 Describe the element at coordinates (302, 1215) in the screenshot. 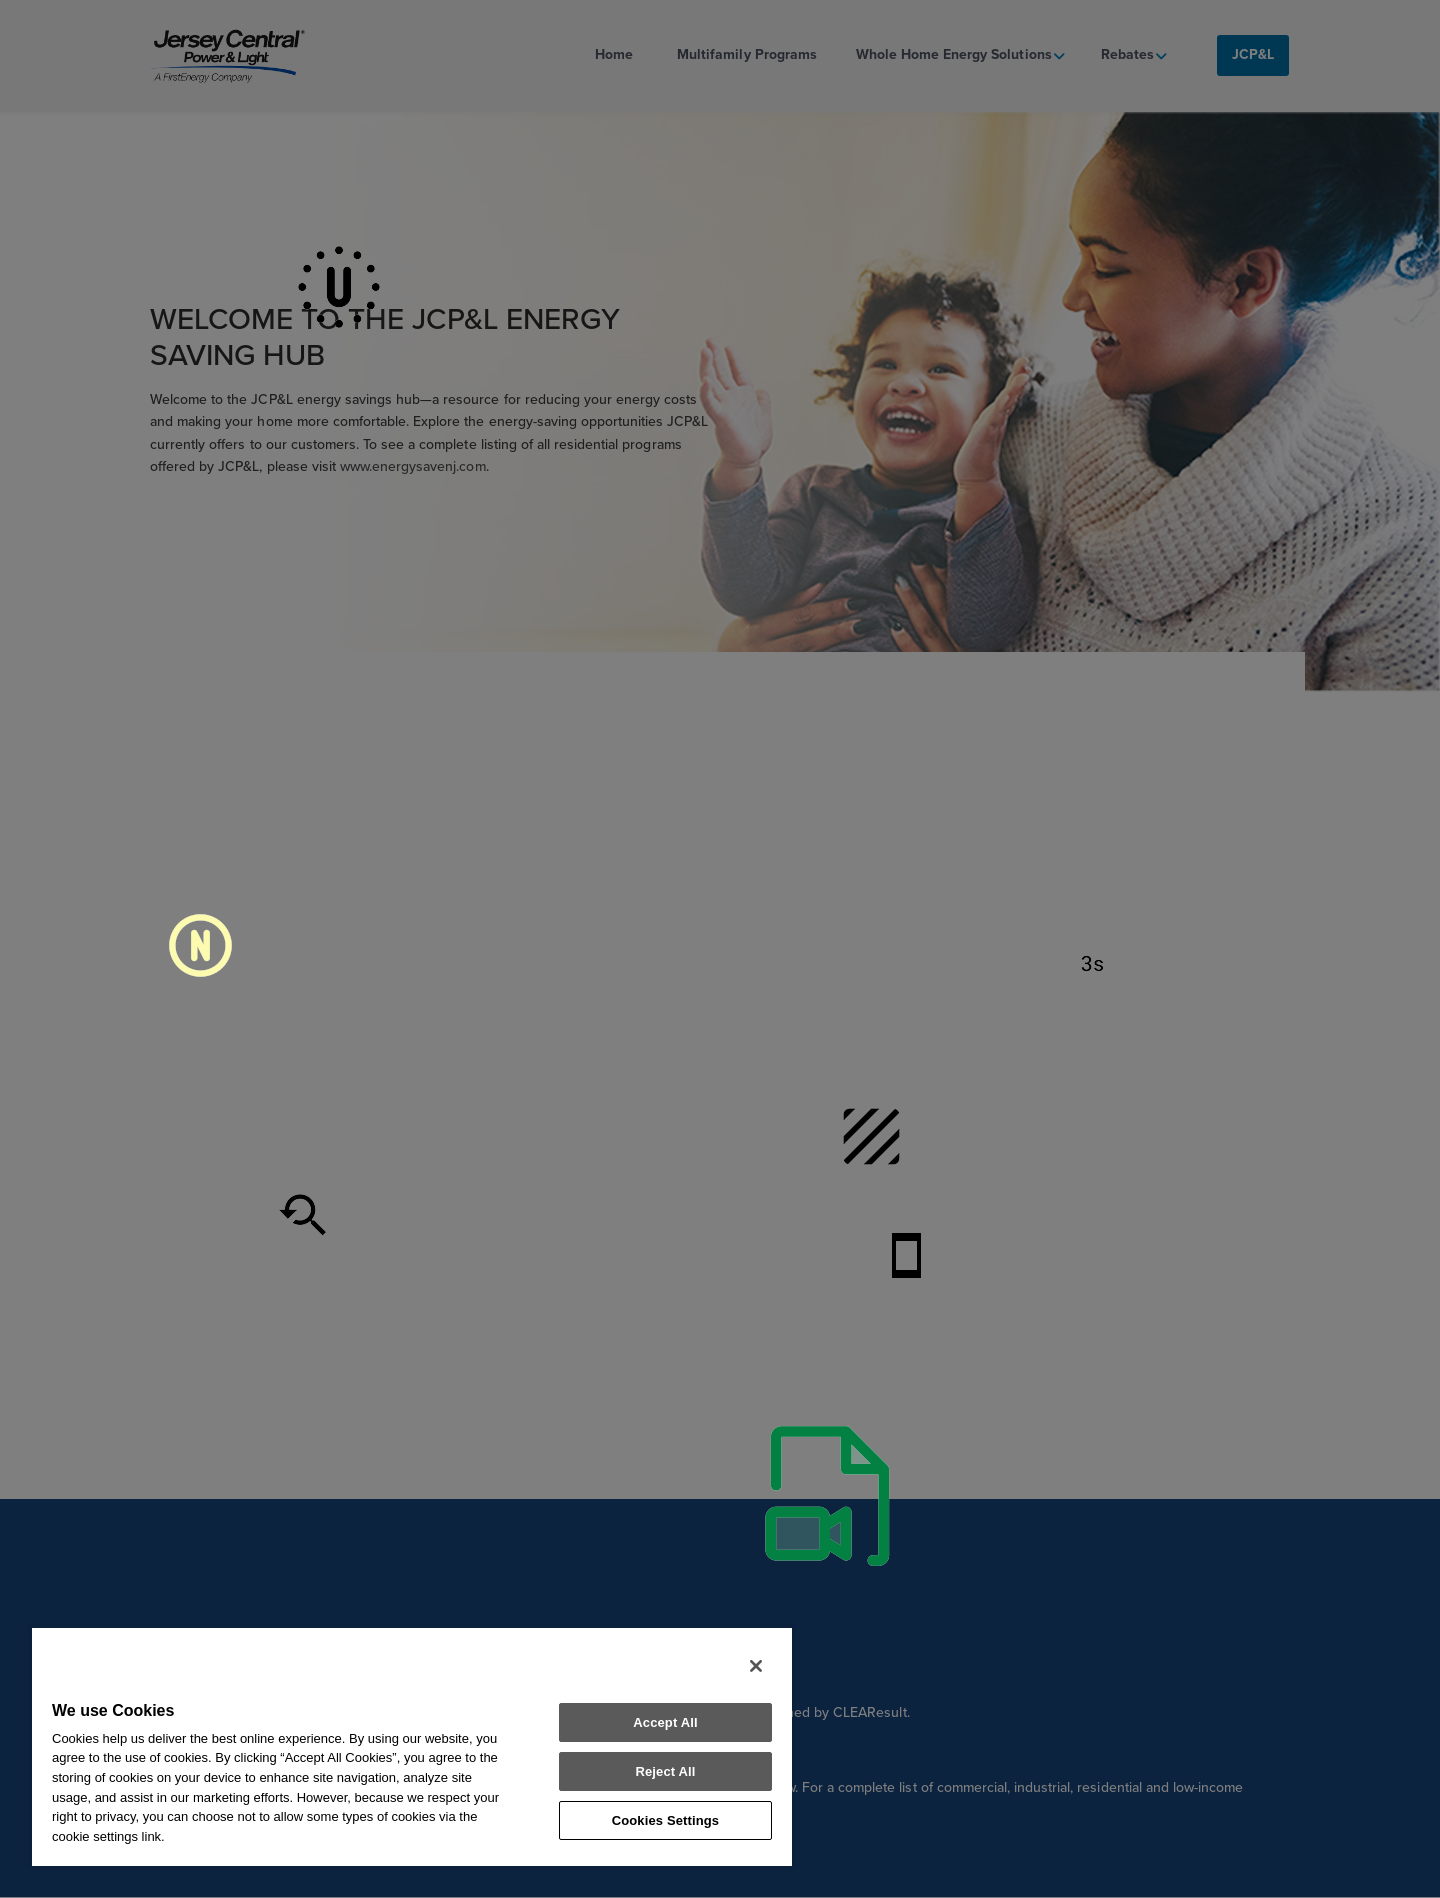

I see `redo or retry a search` at that location.